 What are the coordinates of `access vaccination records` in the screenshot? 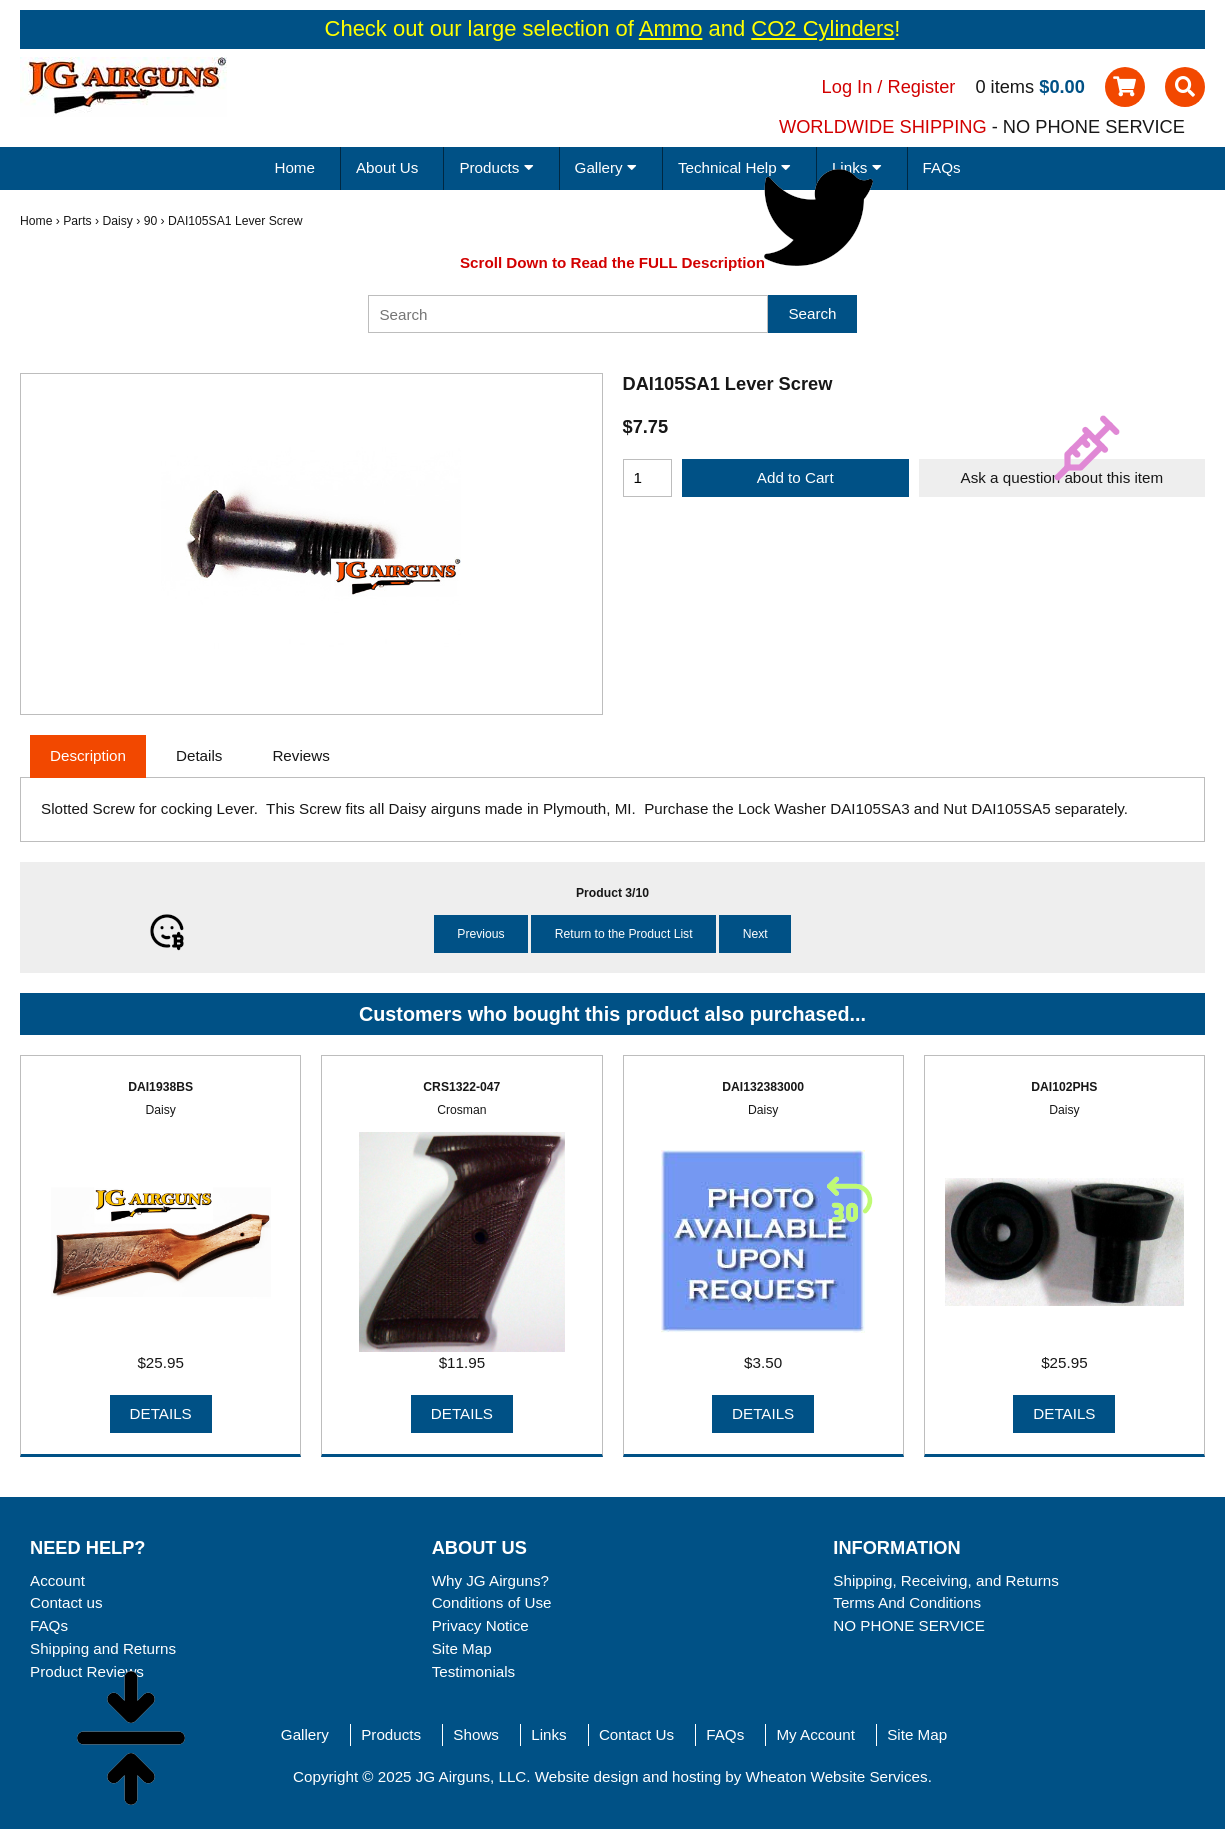 It's located at (1087, 448).